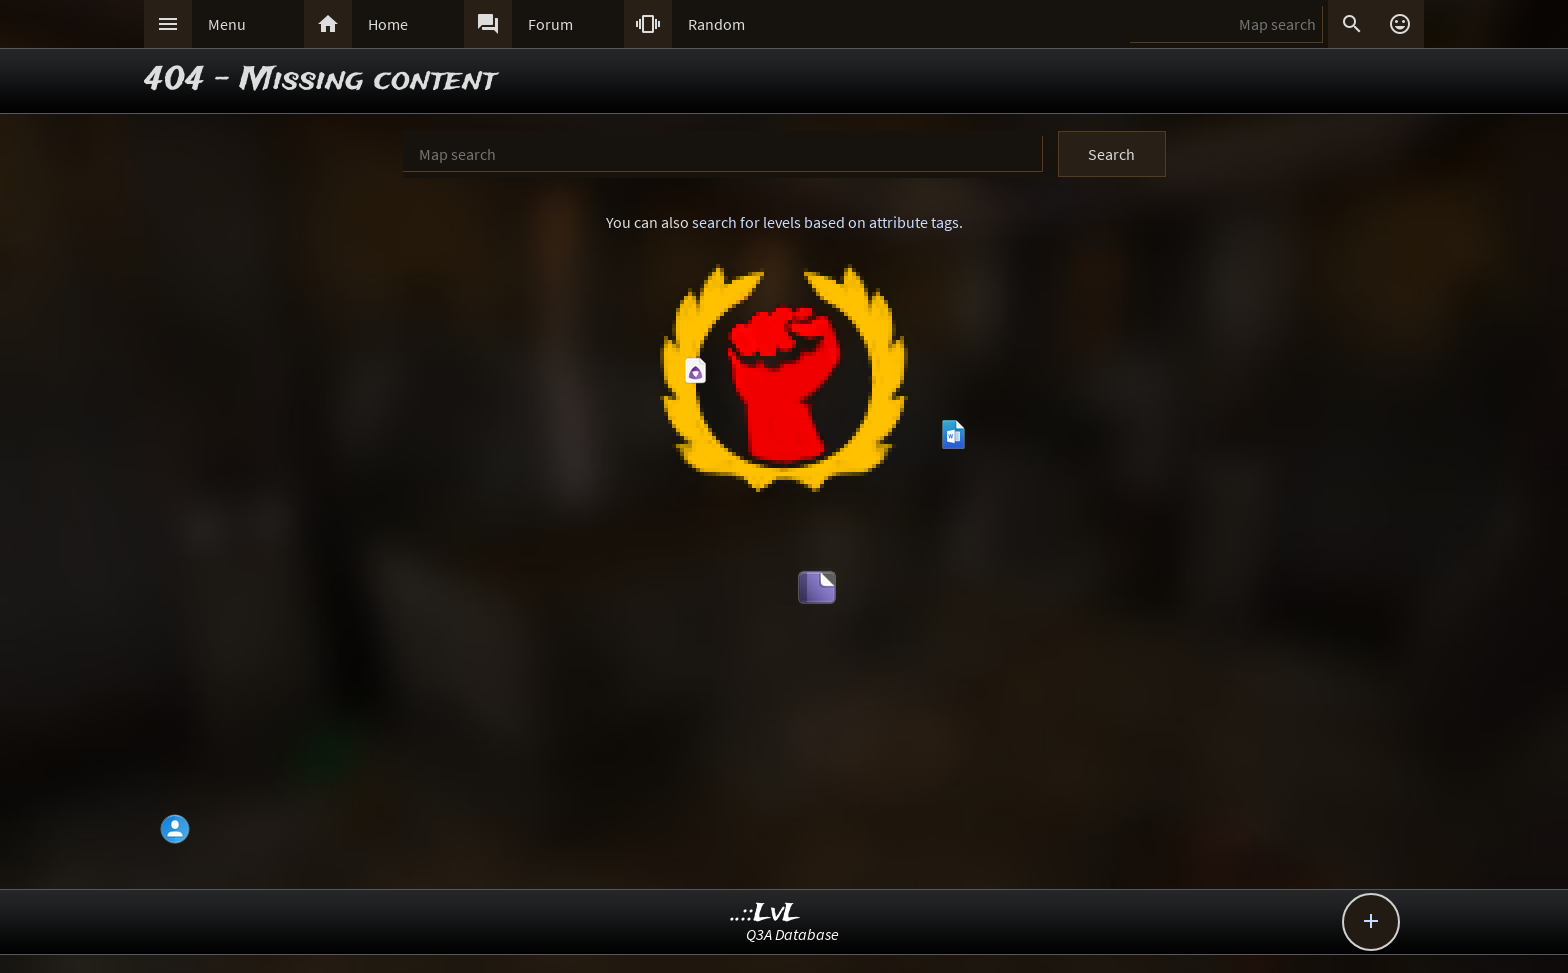  I want to click on meson build system configuration file, so click(695, 370).